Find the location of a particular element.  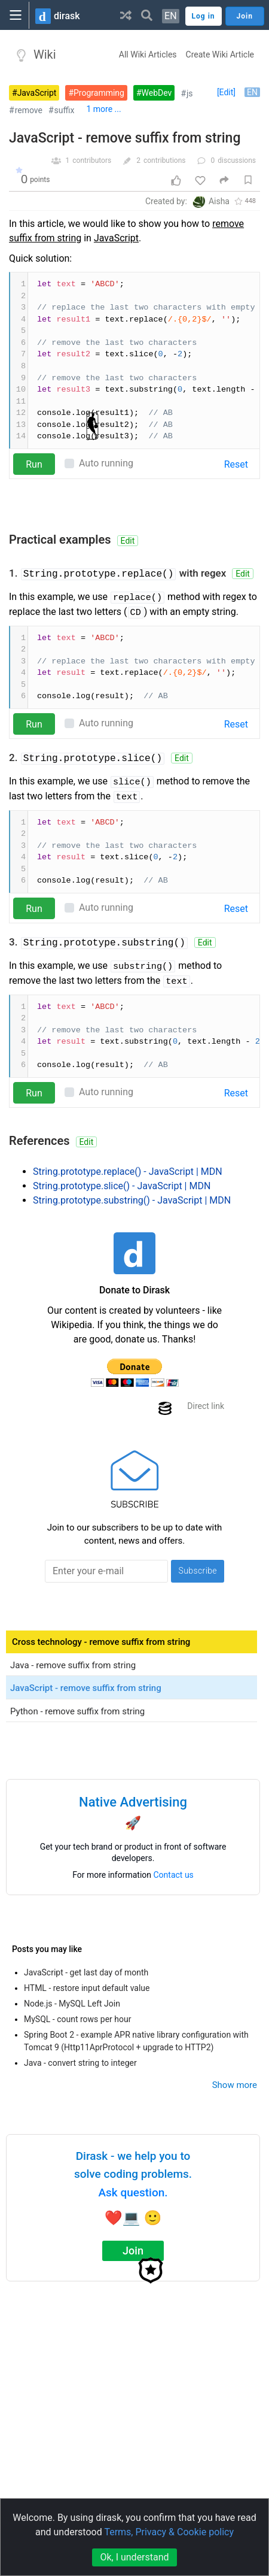

visit steamdb website for steam game statistics is located at coordinates (165, 1408).